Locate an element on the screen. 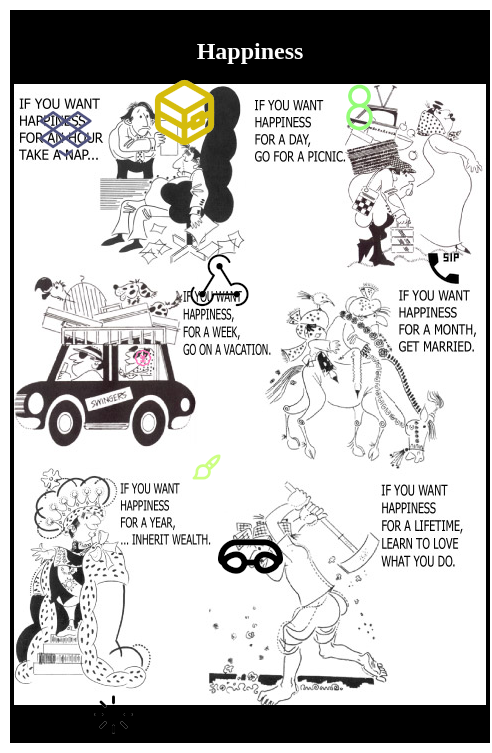 This screenshot has width=492, height=753. access drawing or painting tools is located at coordinates (207, 467).